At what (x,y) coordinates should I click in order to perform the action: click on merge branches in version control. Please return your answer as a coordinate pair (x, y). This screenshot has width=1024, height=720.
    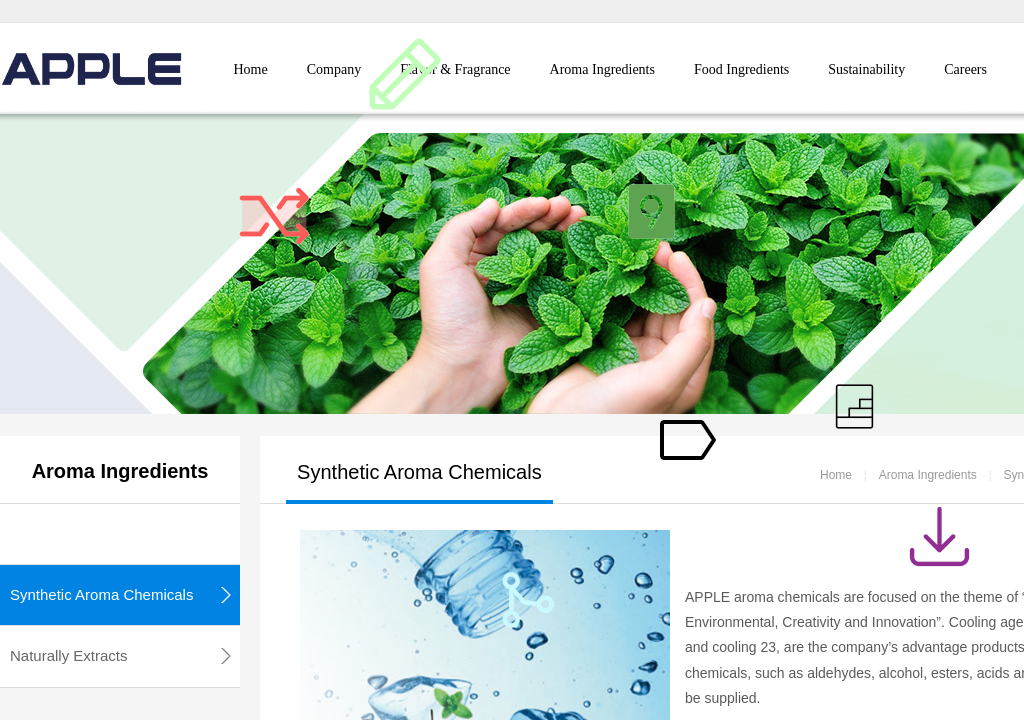
    Looking at the image, I should click on (524, 600).